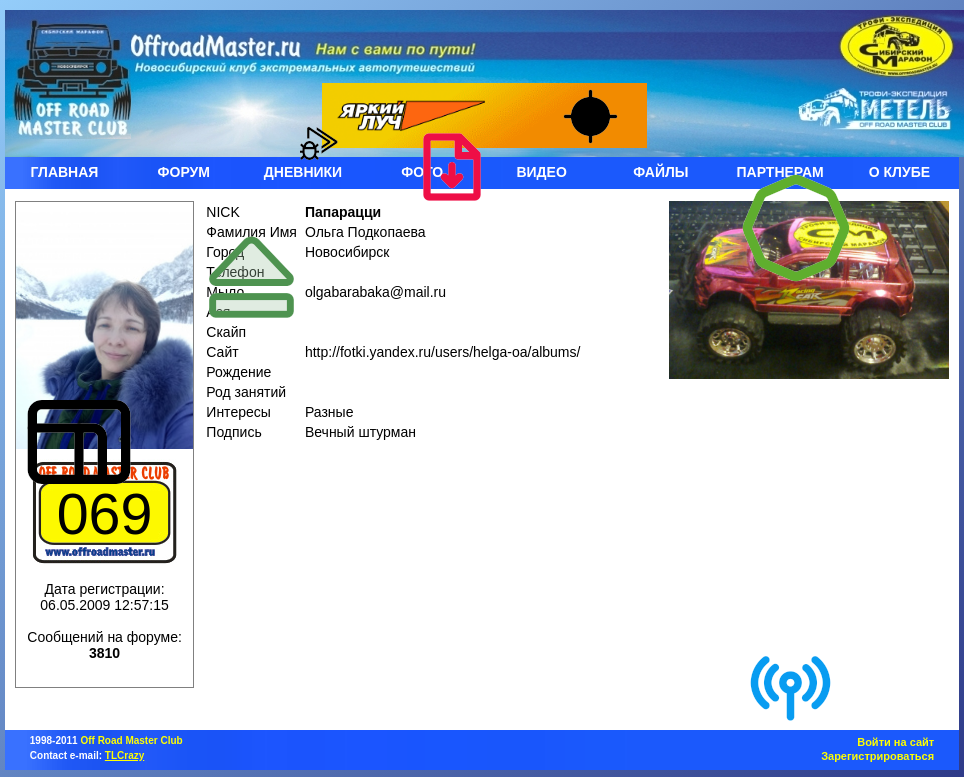 The width and height of the screenshot is (964, 777). What do you see at coordinates (319, 141) in the screenshot?
I see `run debugger on all files or projects` at bounding box center [319, 141].